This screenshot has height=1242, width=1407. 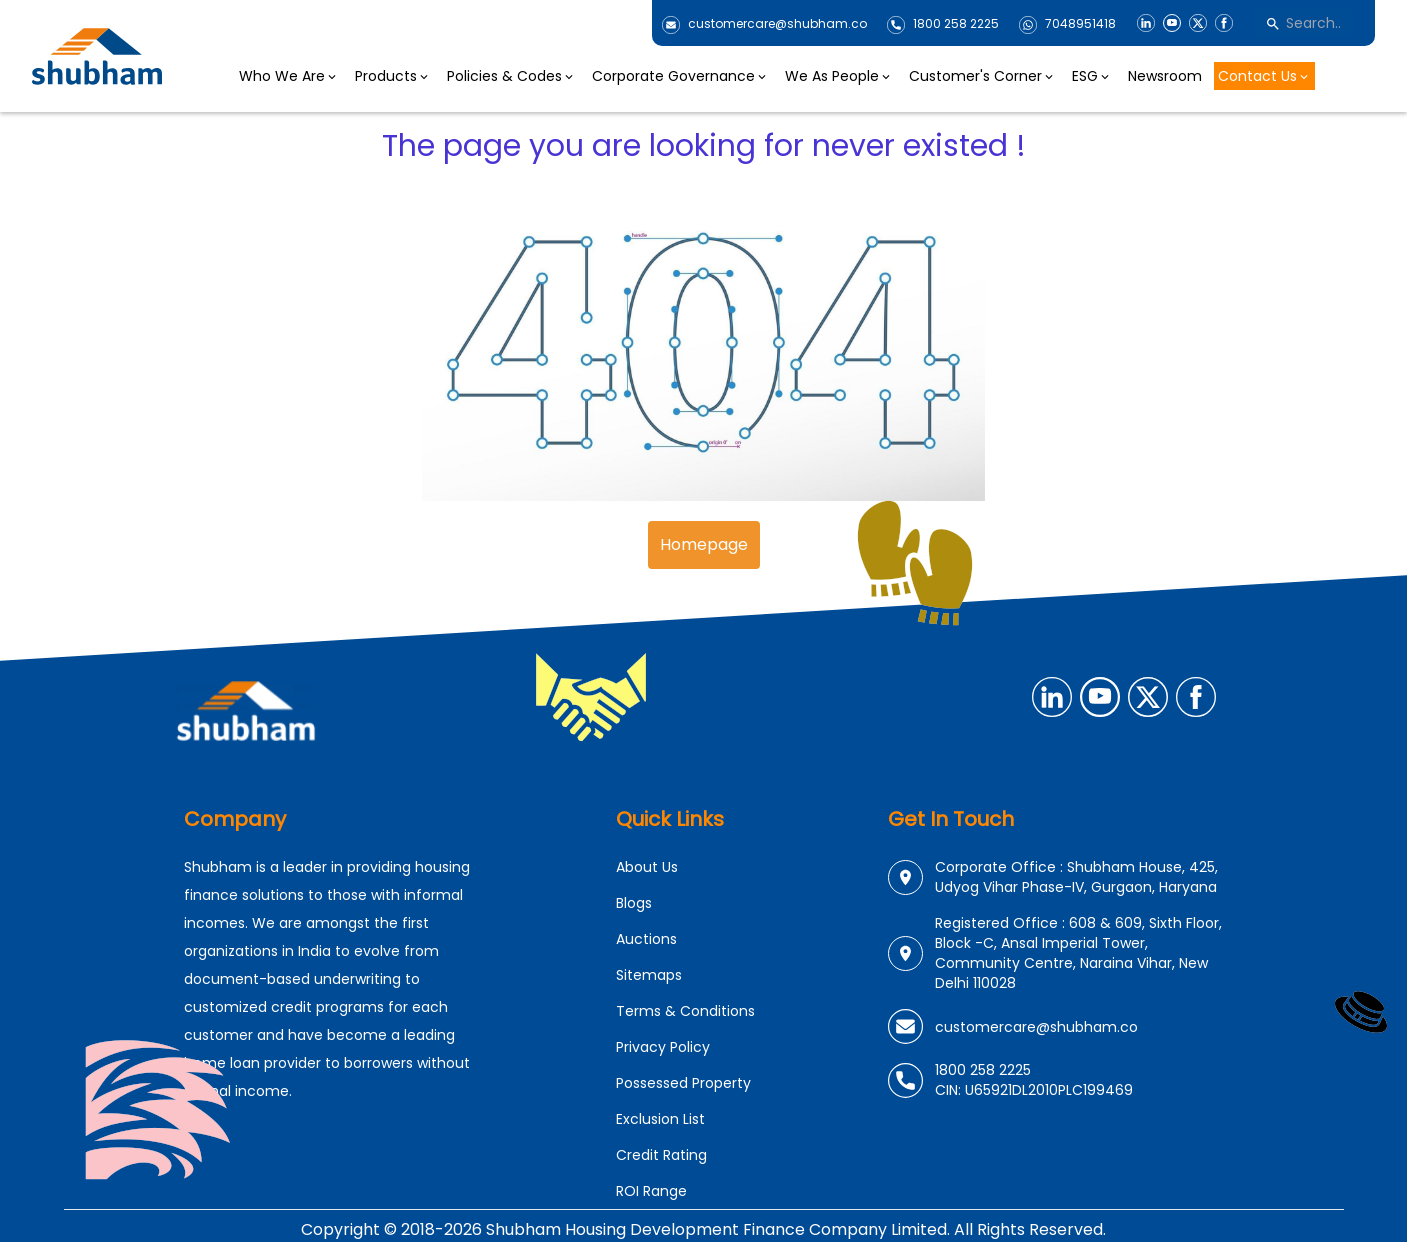 I want to click on select a hat accessory for your character, so click(x=1361, y=1012).